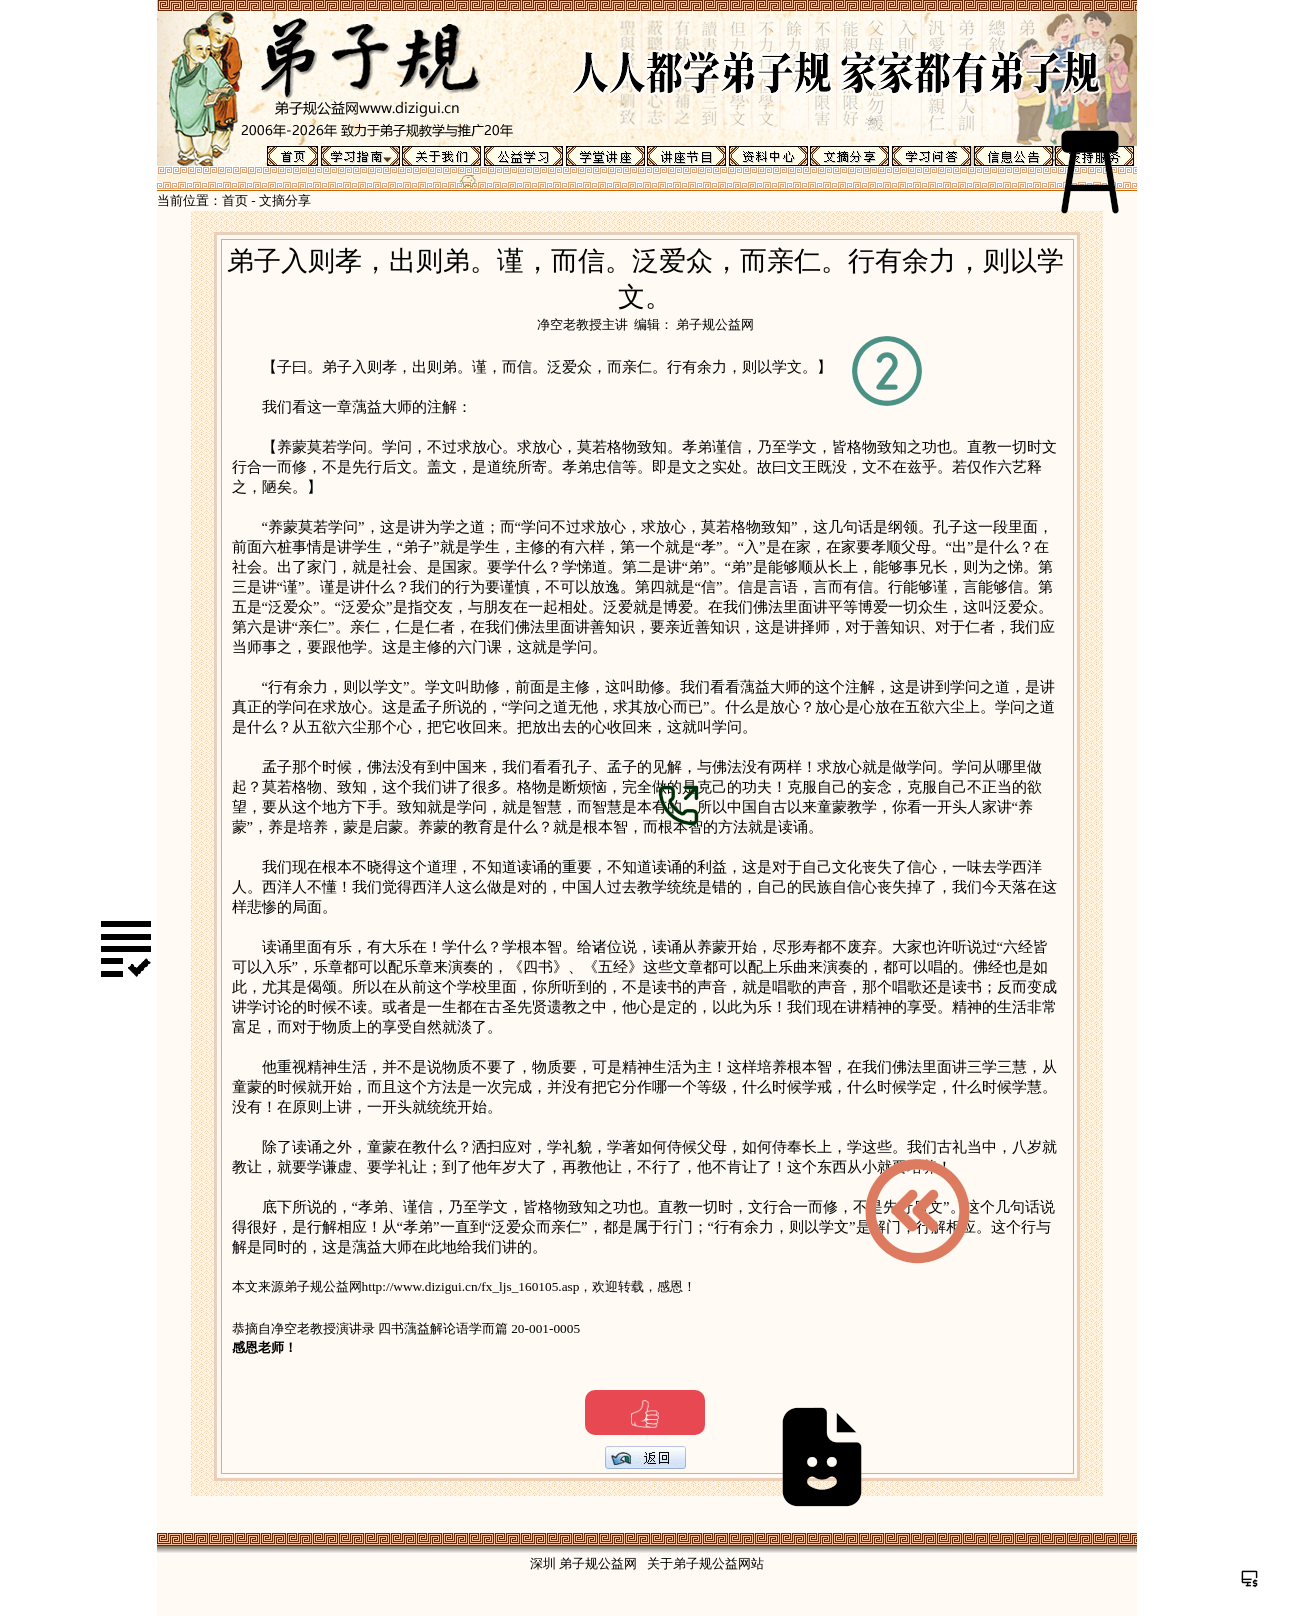 The image size is (1294, 1616). Describe the element at coordinates (126, 949) in the screenshot. I see `view grading or assessment results` at that location.